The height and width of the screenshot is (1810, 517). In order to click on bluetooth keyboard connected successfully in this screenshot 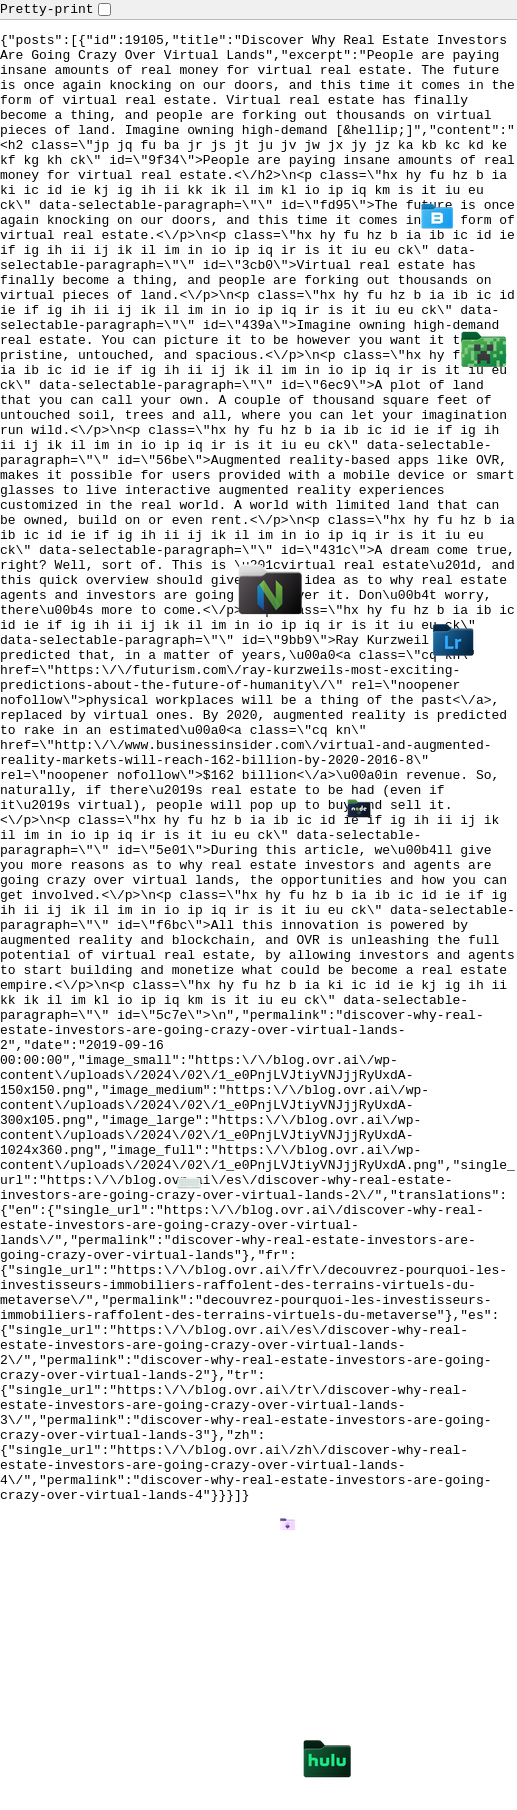, I will do `click(189, 1183)`.